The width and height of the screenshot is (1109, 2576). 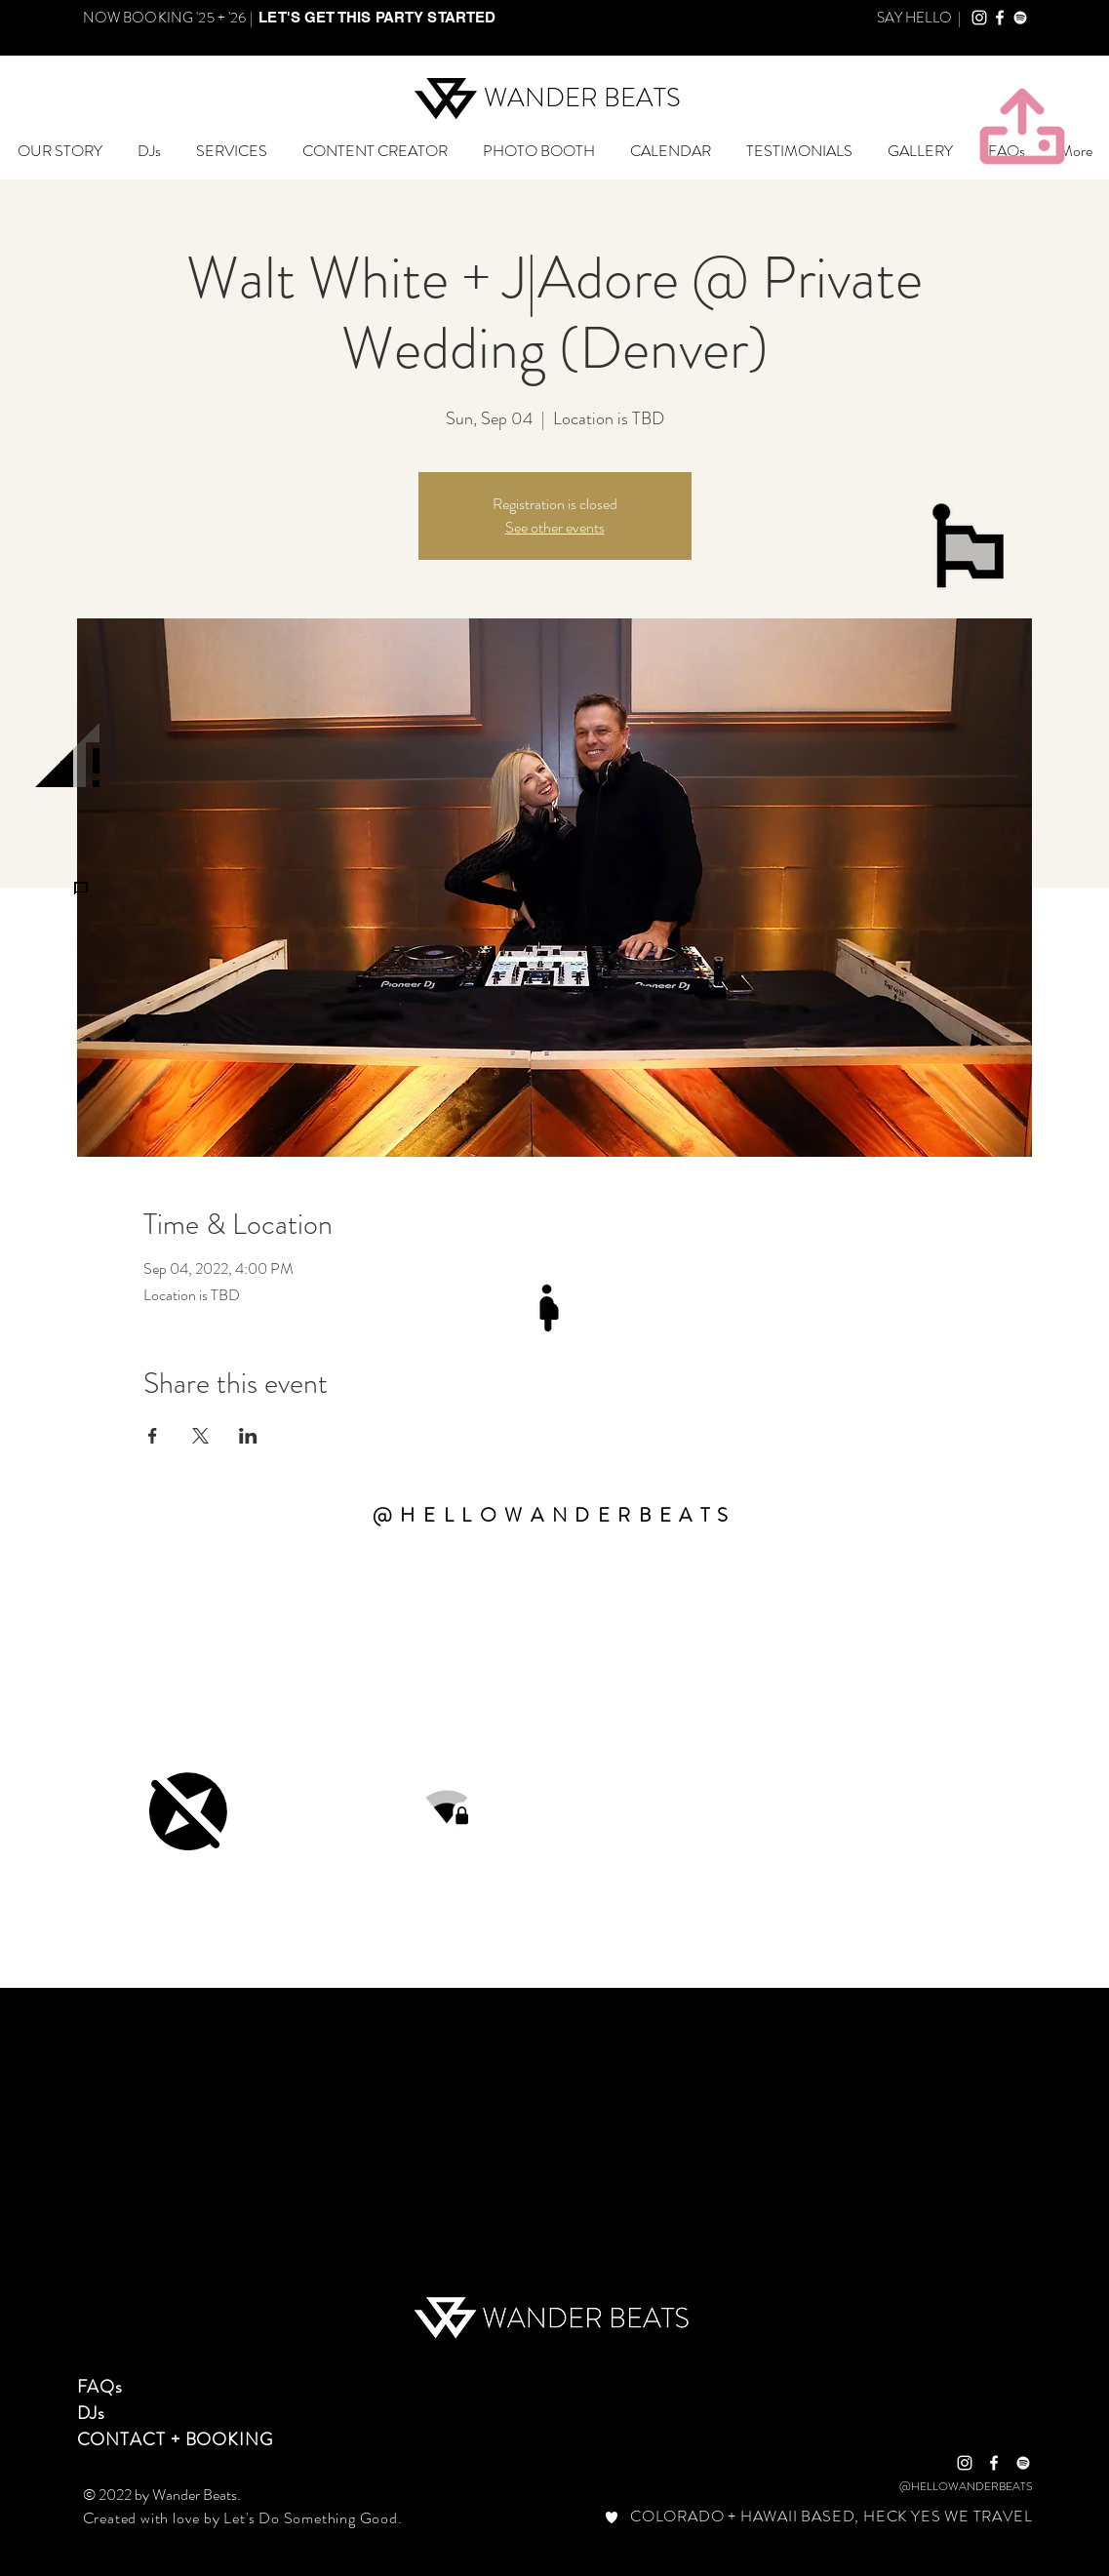 I want to click on indicates weak cellular signal with no internet connection, so click(x=67, y=755).